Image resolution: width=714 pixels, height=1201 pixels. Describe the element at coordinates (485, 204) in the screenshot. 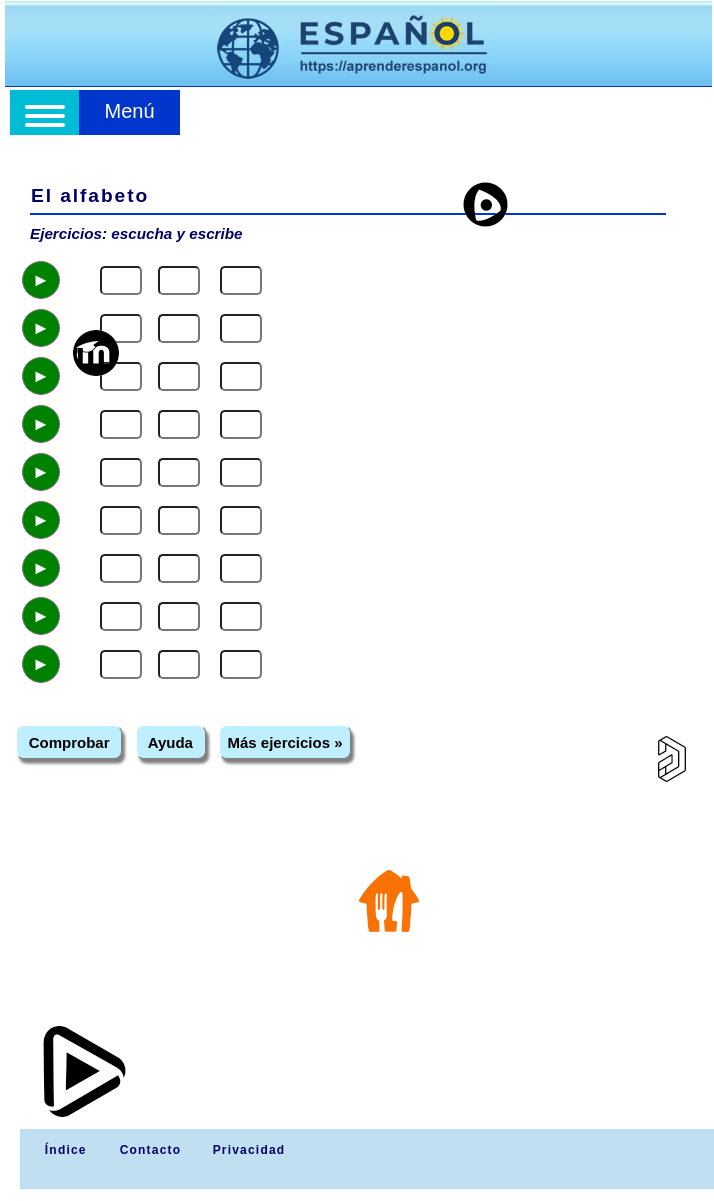

I see `centercode brand logo` at that location.